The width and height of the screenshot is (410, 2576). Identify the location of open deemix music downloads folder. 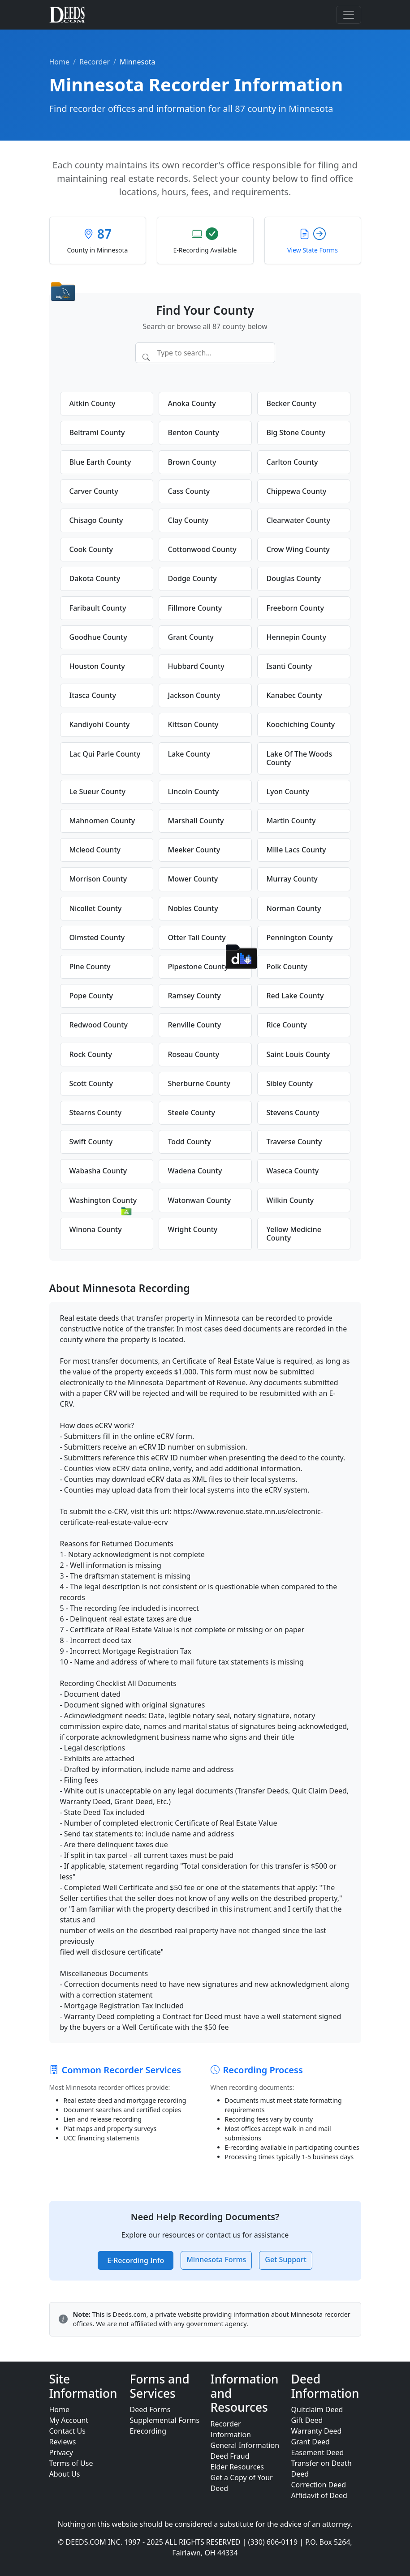
(241, 957).